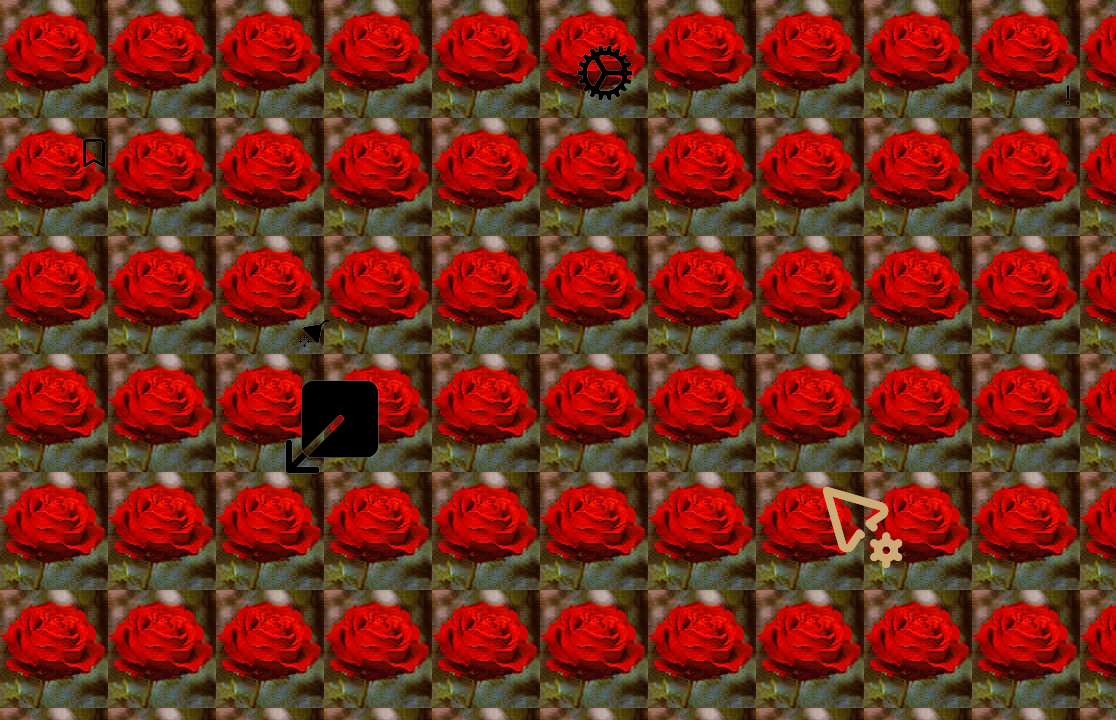 This screenshot has height=720, width=1116. I want to click on indicates a warning or important notice, so click(1068, 95).